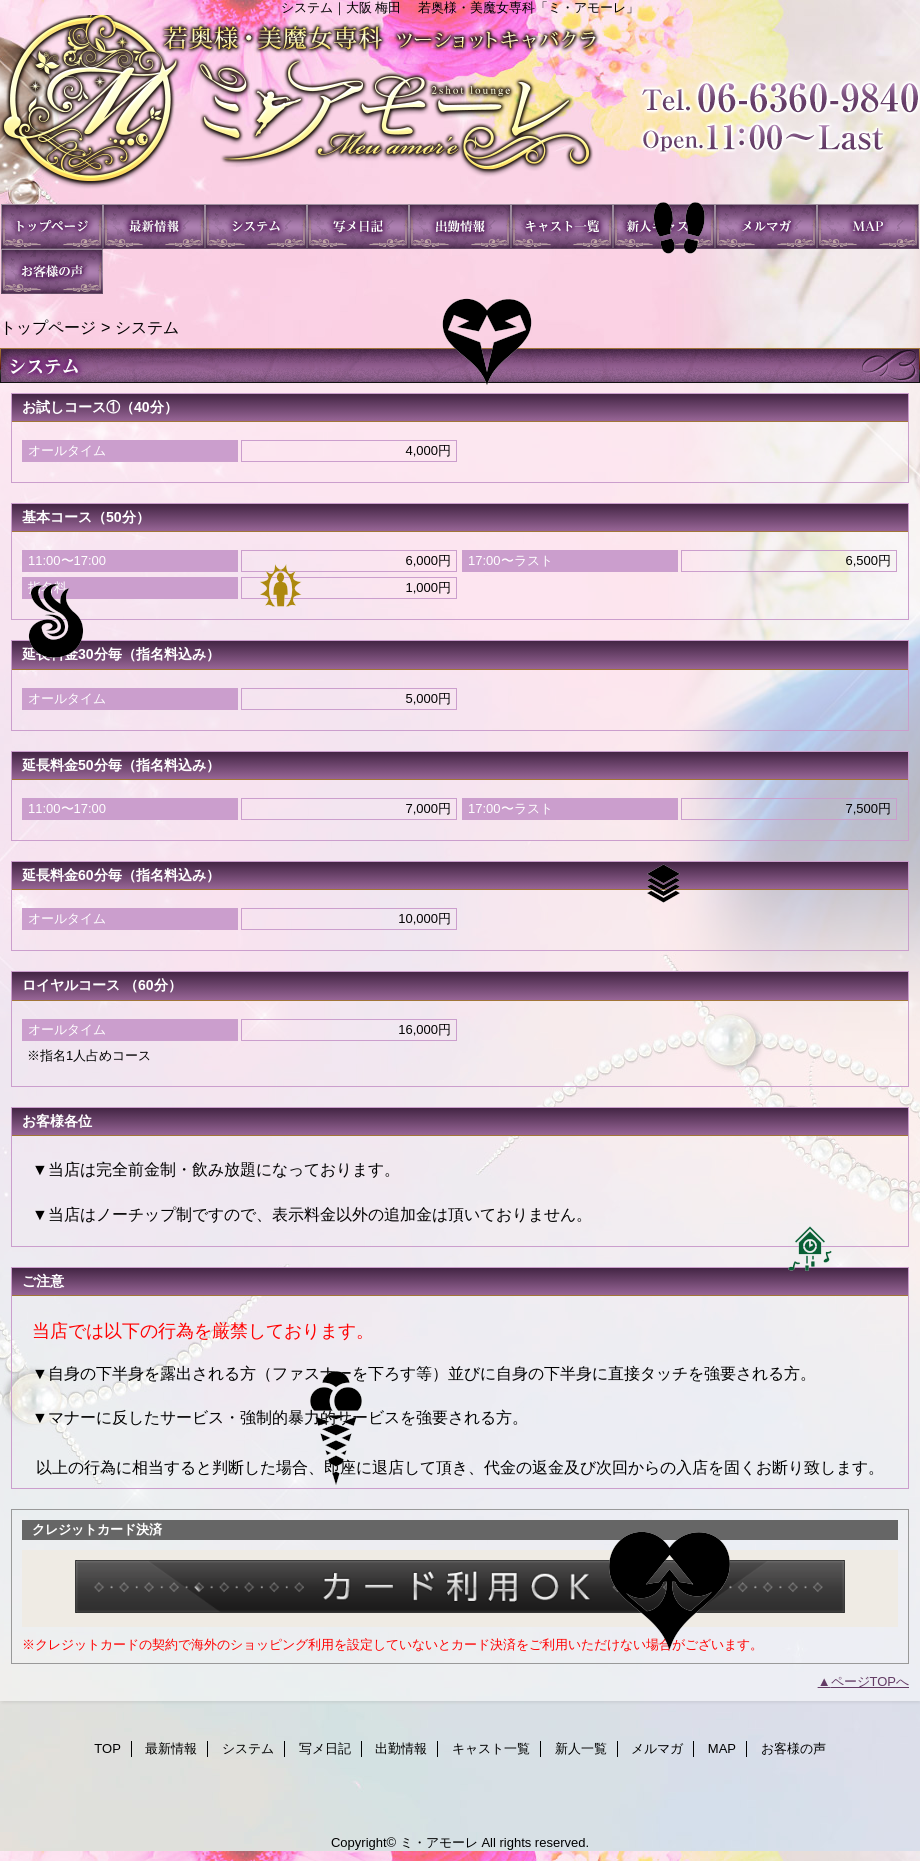 The width and height of the screenshot is (920, 1861). What do you see at coordinates (669, 1588) in the screenshot?
I see `select a cheerful or happy mood` at bounding box center [669, 1588].